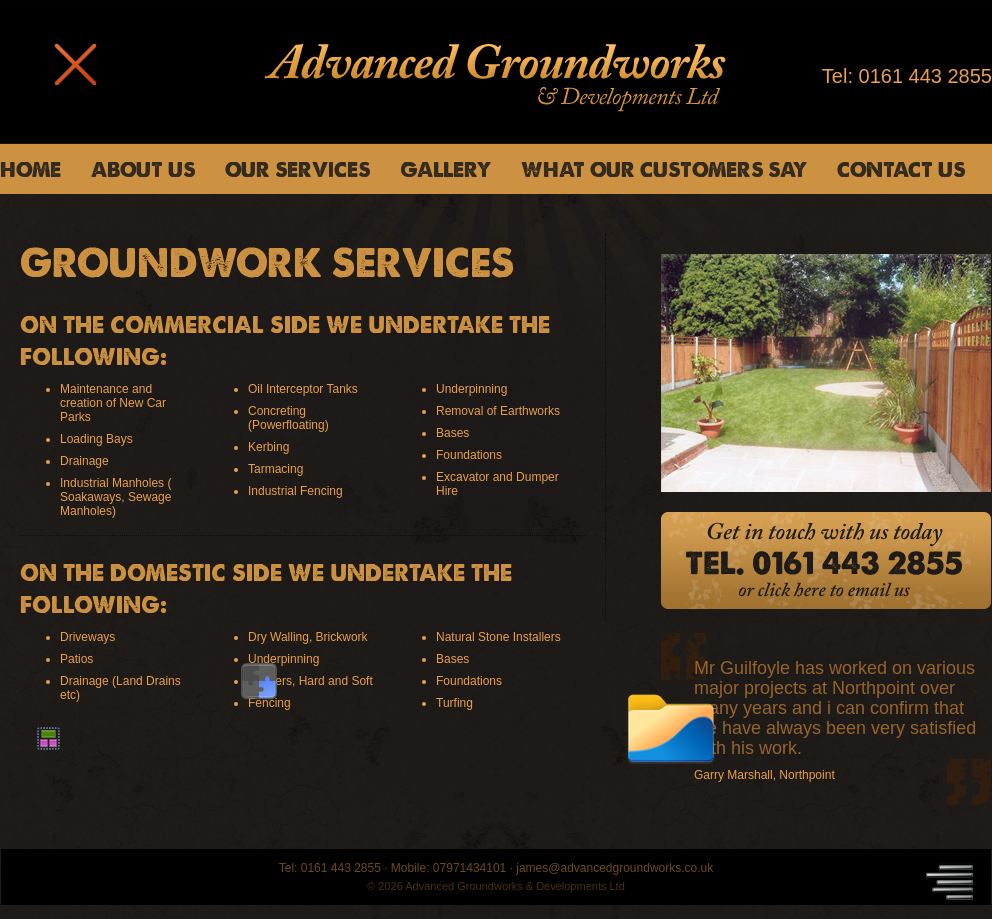 This screenshot has width=992, height=919. Describe the element at coordinates (259, 681) in the screenshot. I see `manage bluetooth plugins or extensions` at that location.